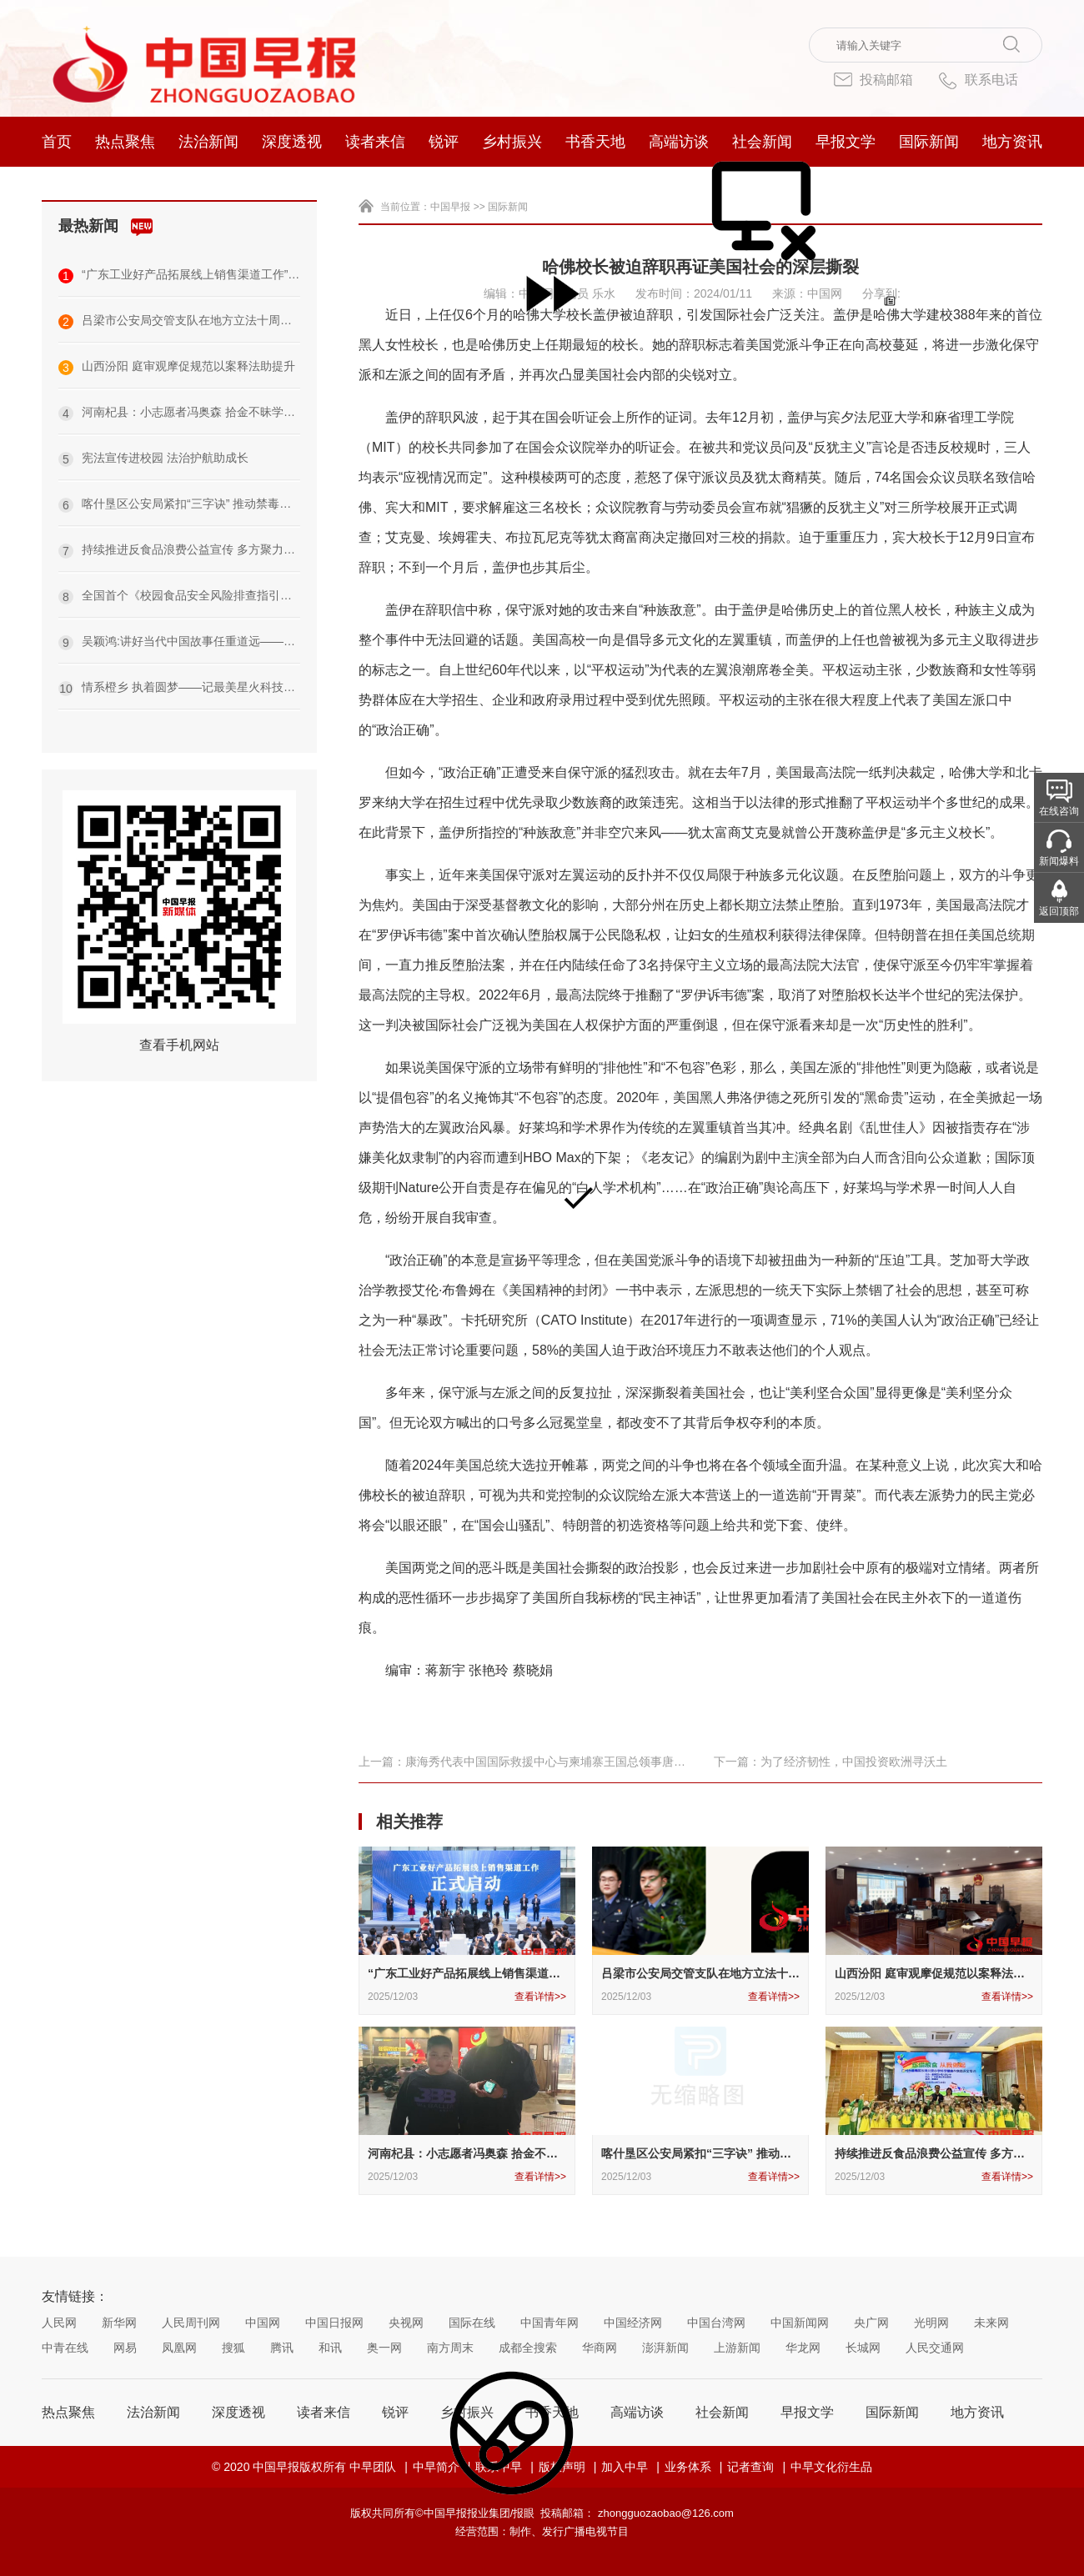 This screenshot has width=1084, height=2576. Describe the element at coordinates (511, 2433) in the screenshot. I see `open steam gaming platform` at that location.